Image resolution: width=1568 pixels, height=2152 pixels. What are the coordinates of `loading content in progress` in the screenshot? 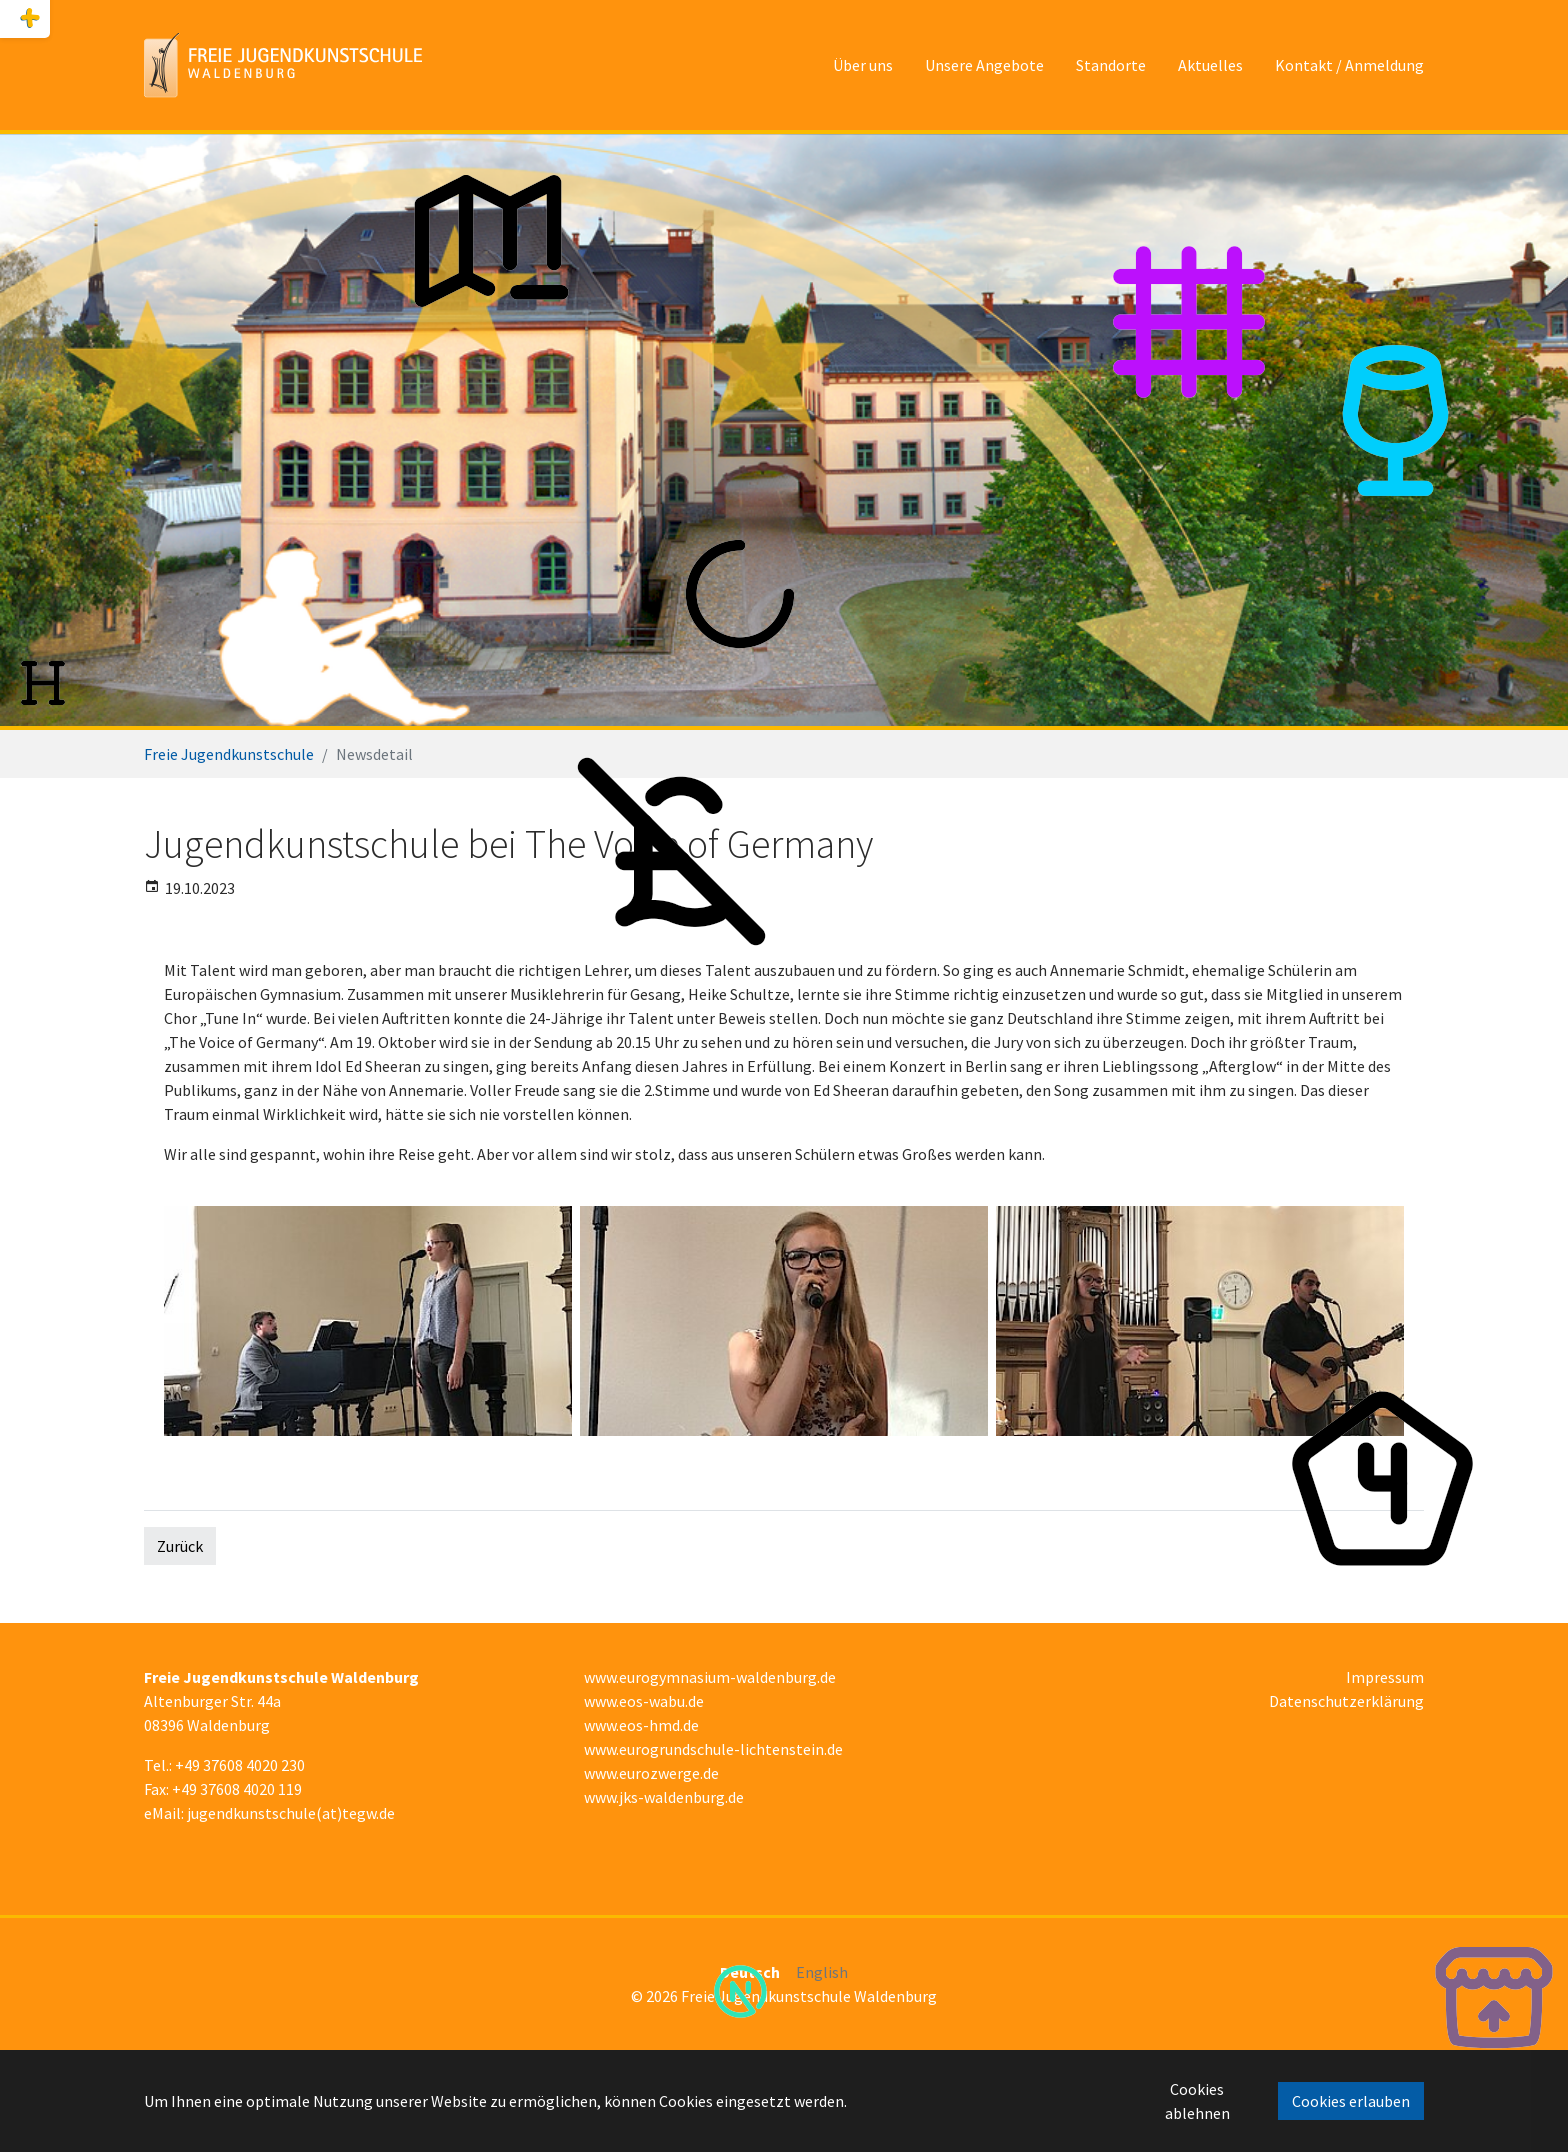 It's located at (740, 594).